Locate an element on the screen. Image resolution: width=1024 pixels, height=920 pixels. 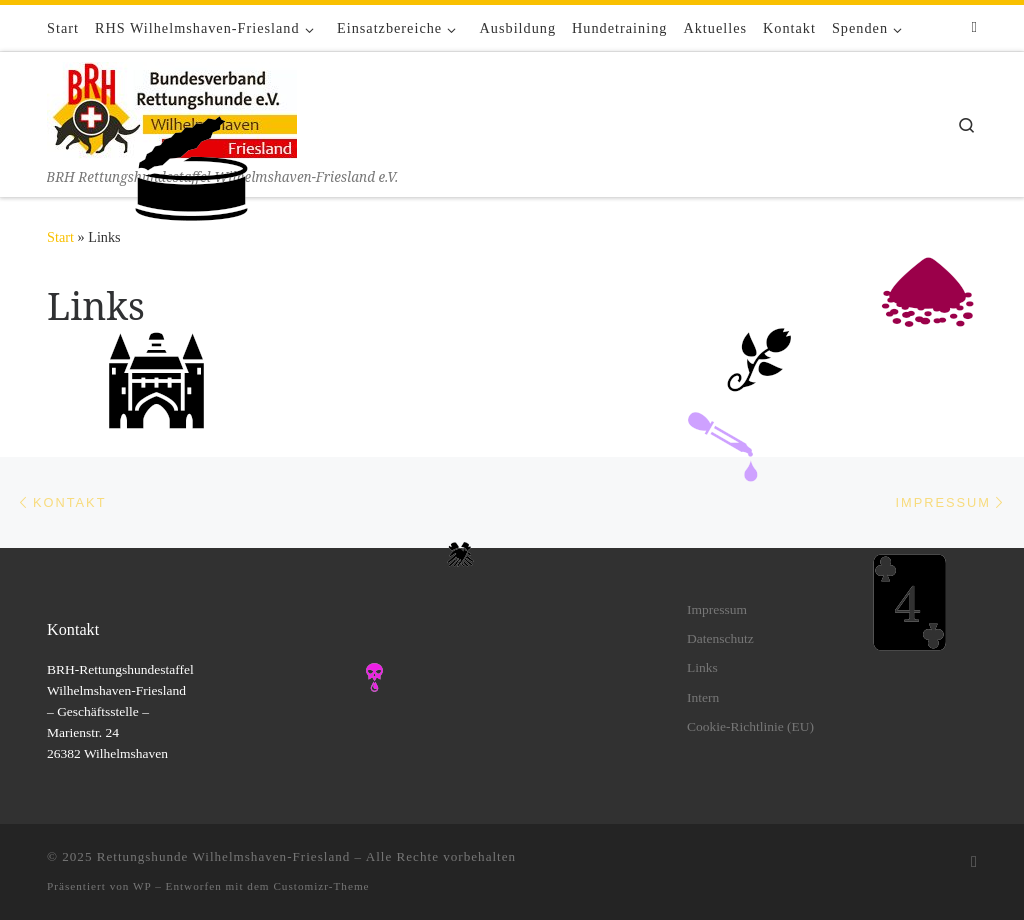
enter the castle or fortress level is located at coordinates (156, 380).